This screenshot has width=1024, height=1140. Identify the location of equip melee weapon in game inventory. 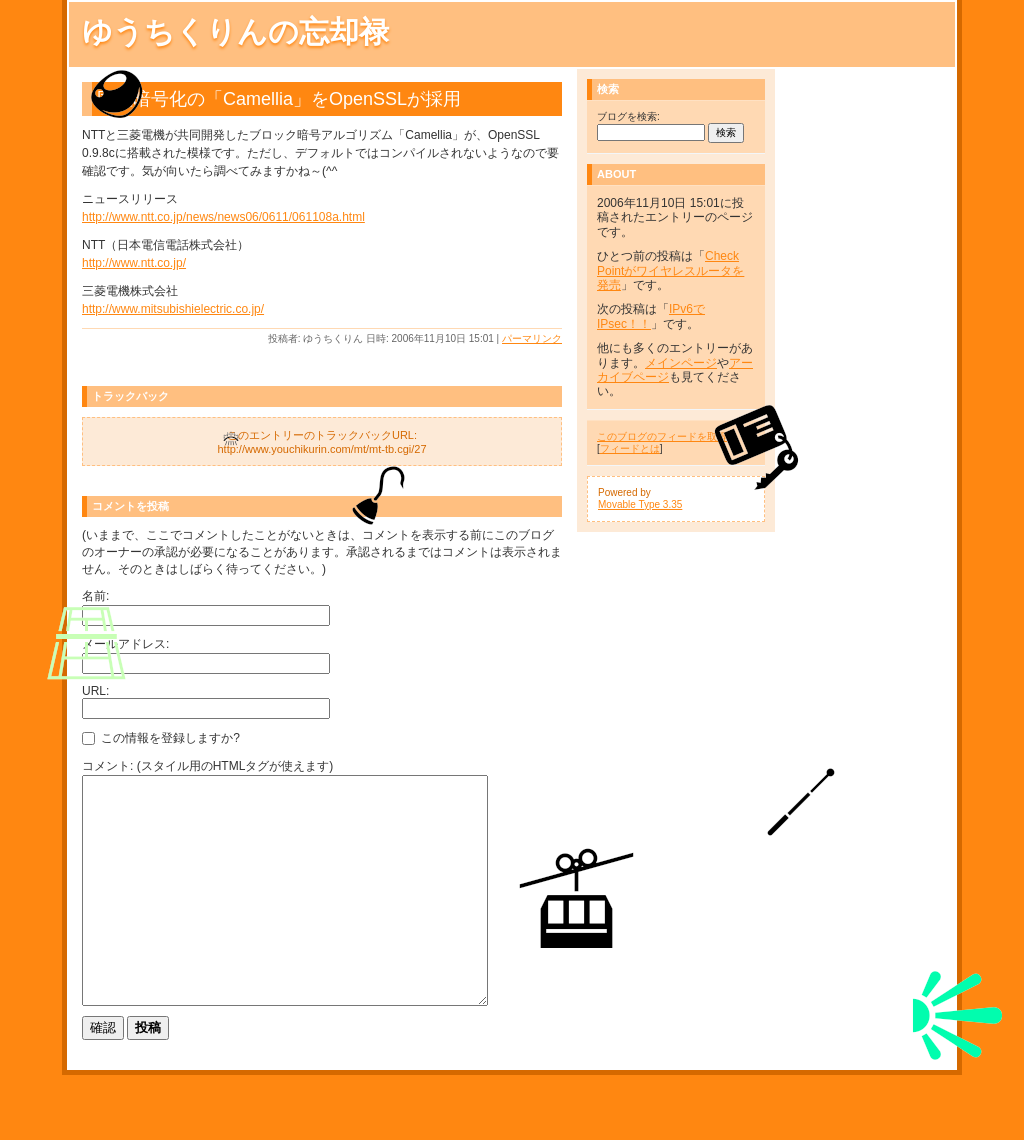
(801, 802).